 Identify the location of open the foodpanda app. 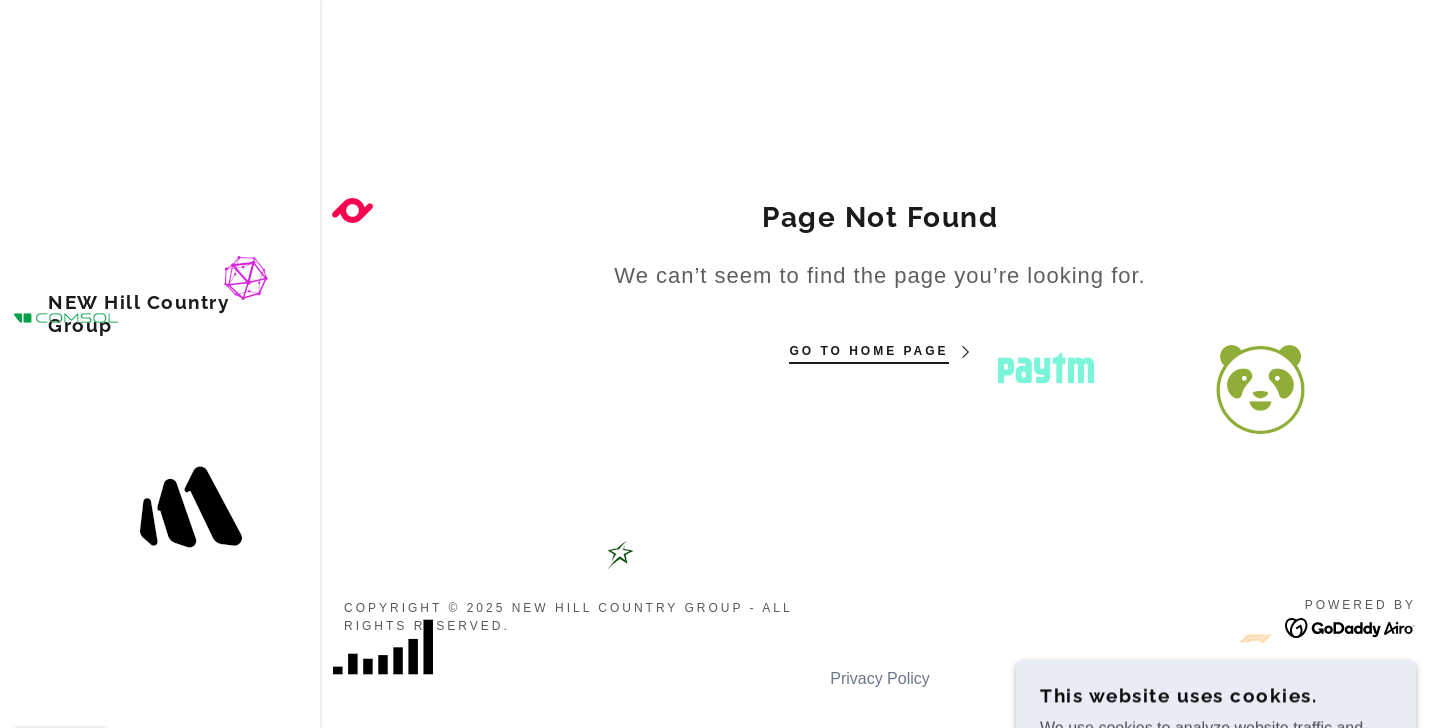
(1260, 389).